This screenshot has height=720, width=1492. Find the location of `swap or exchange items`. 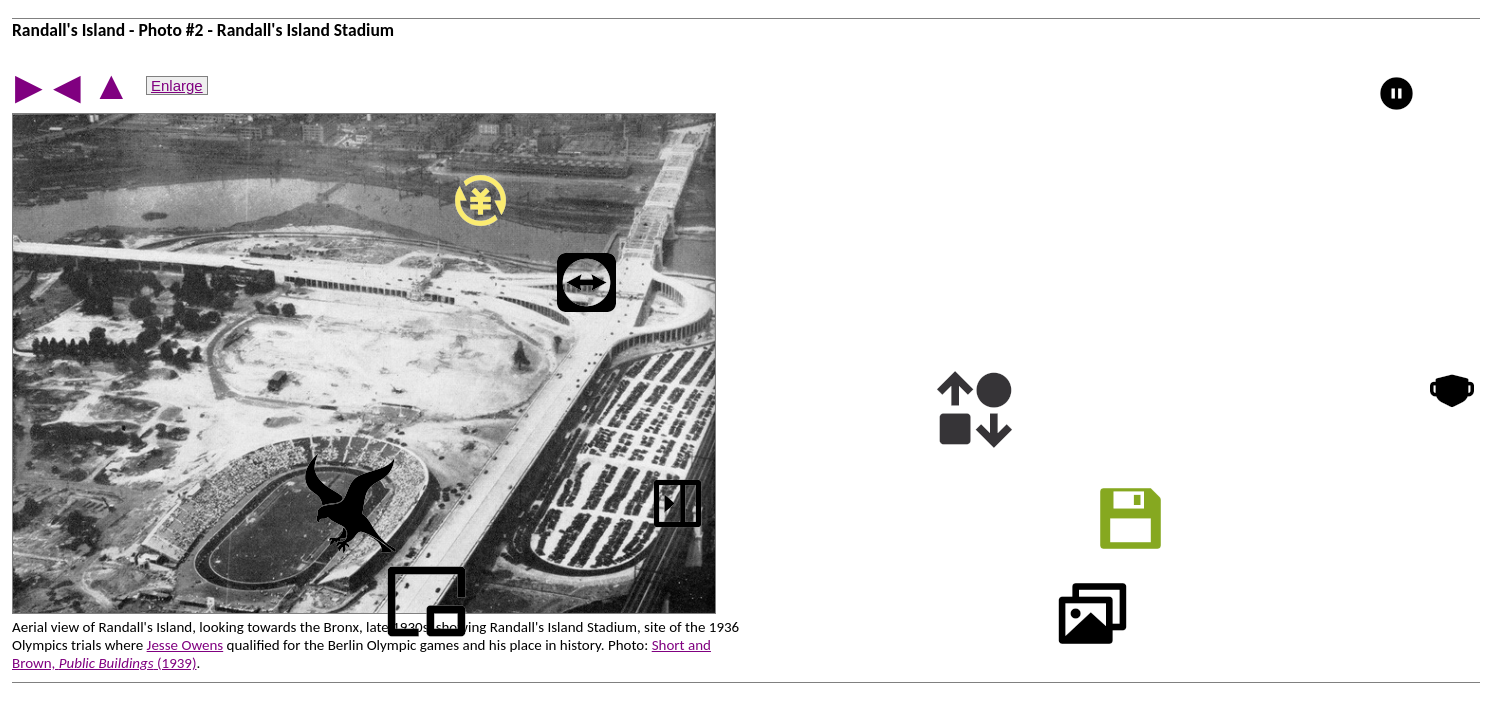

swap or exchange items is located at coordinates (974, 409).